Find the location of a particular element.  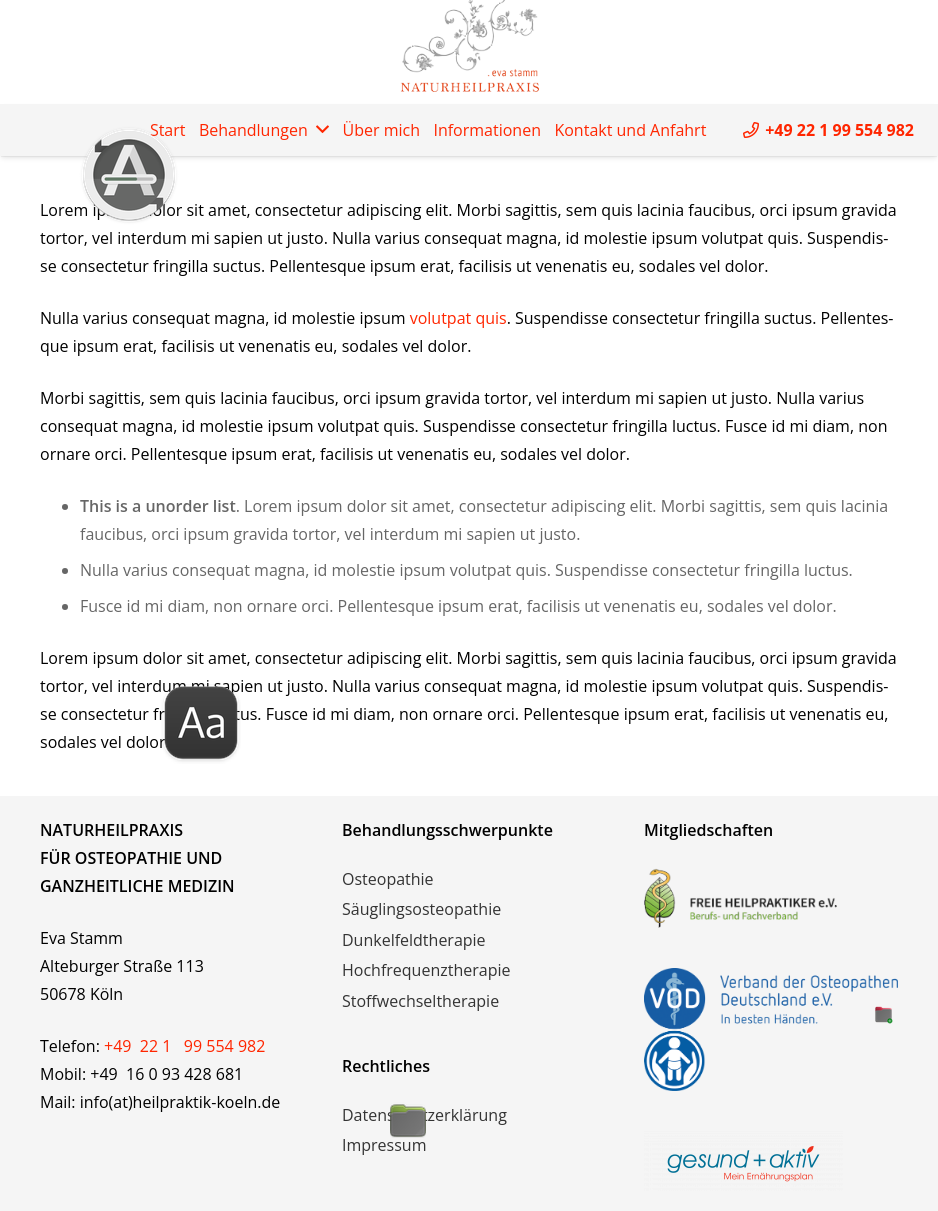

create a new folder is located at coordinates (883, 1014).